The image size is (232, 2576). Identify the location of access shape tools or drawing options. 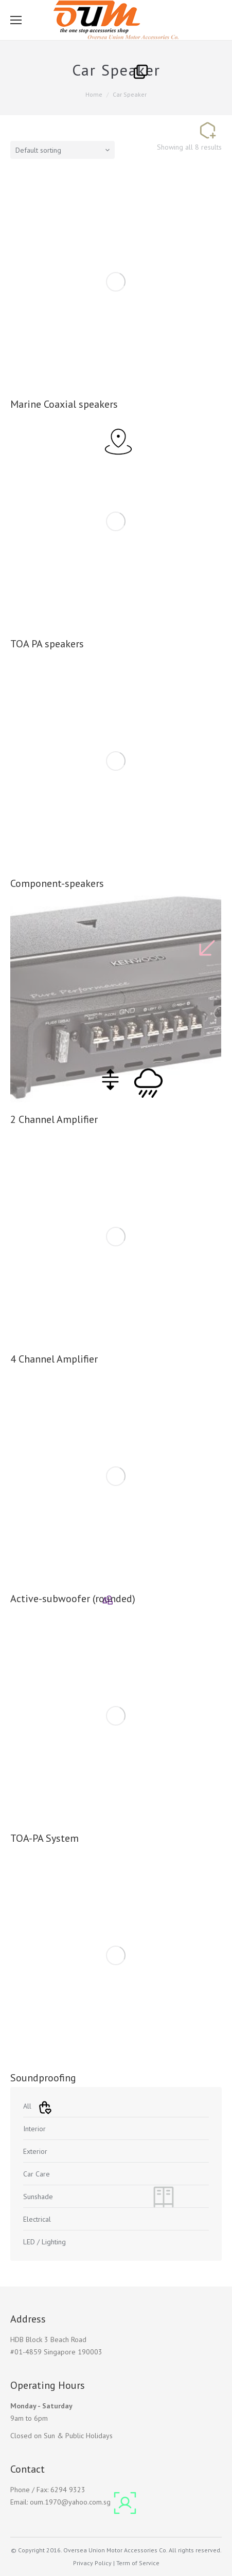
(108, 1600).